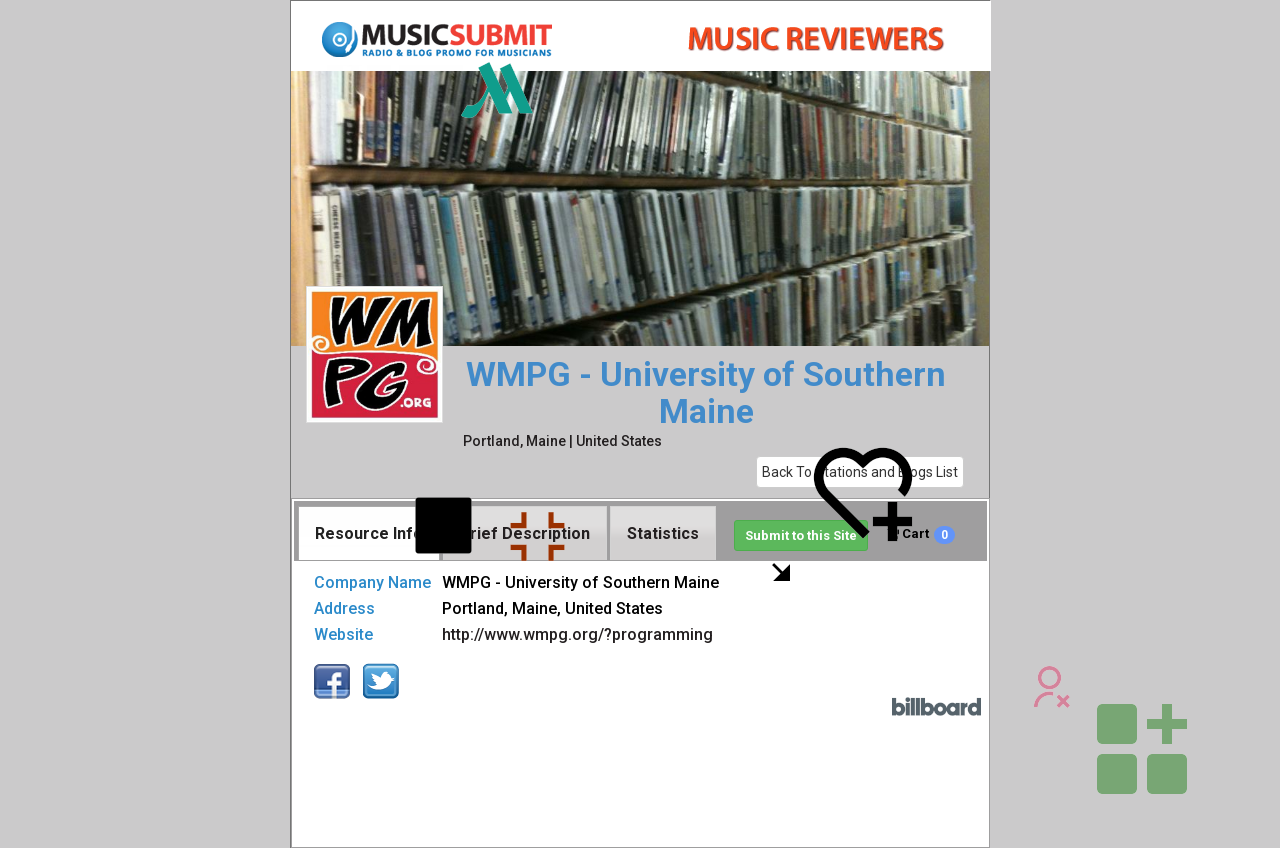  I want to click on open the Marriott hotel booking app, so click(497, 90).